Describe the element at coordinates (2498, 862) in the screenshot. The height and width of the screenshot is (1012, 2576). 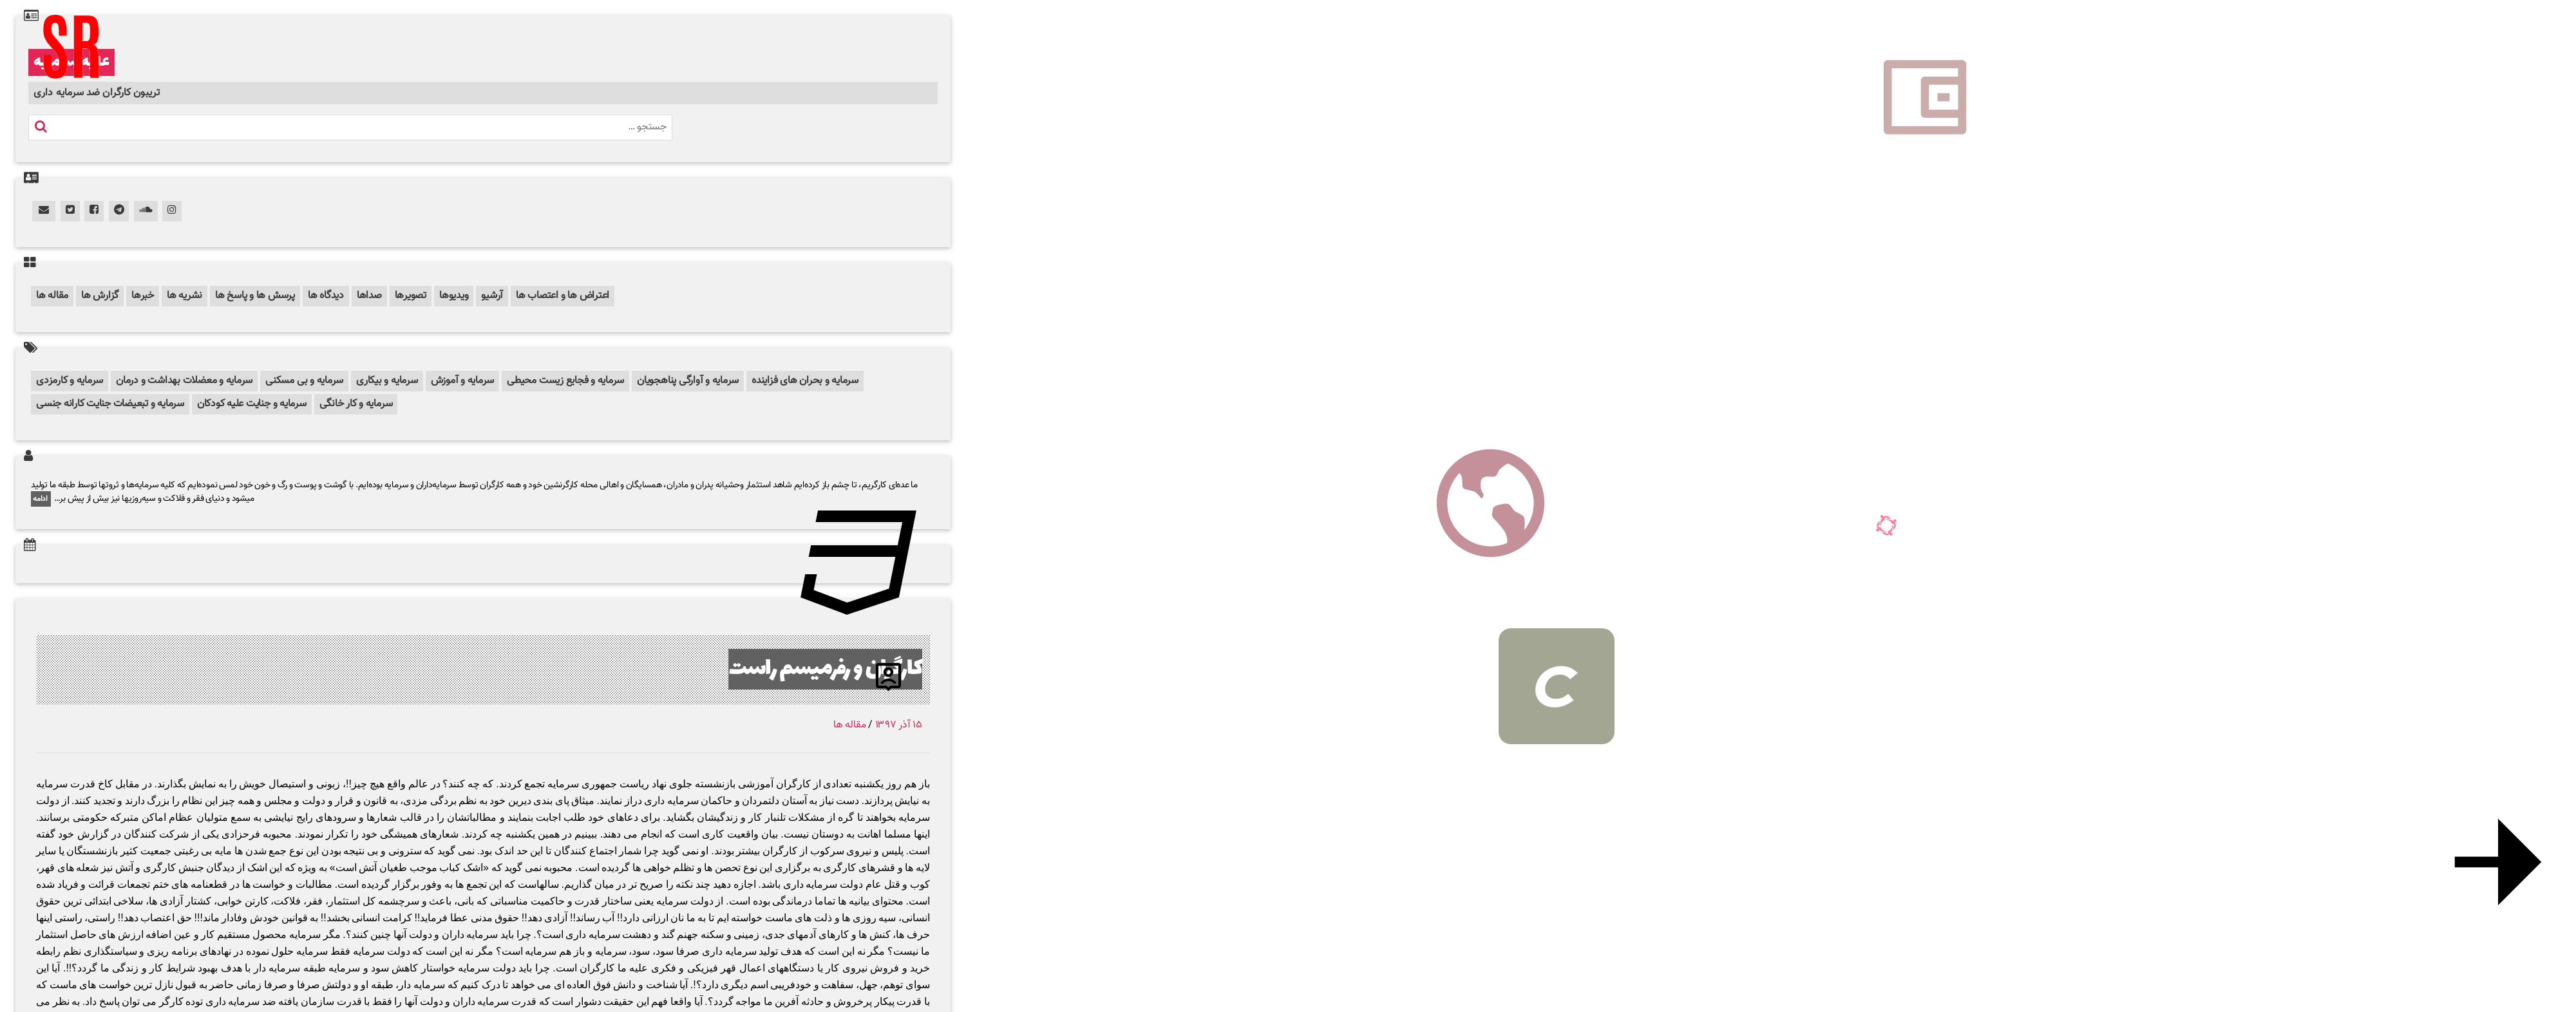
I see `navigate to the next item or page` at that location.